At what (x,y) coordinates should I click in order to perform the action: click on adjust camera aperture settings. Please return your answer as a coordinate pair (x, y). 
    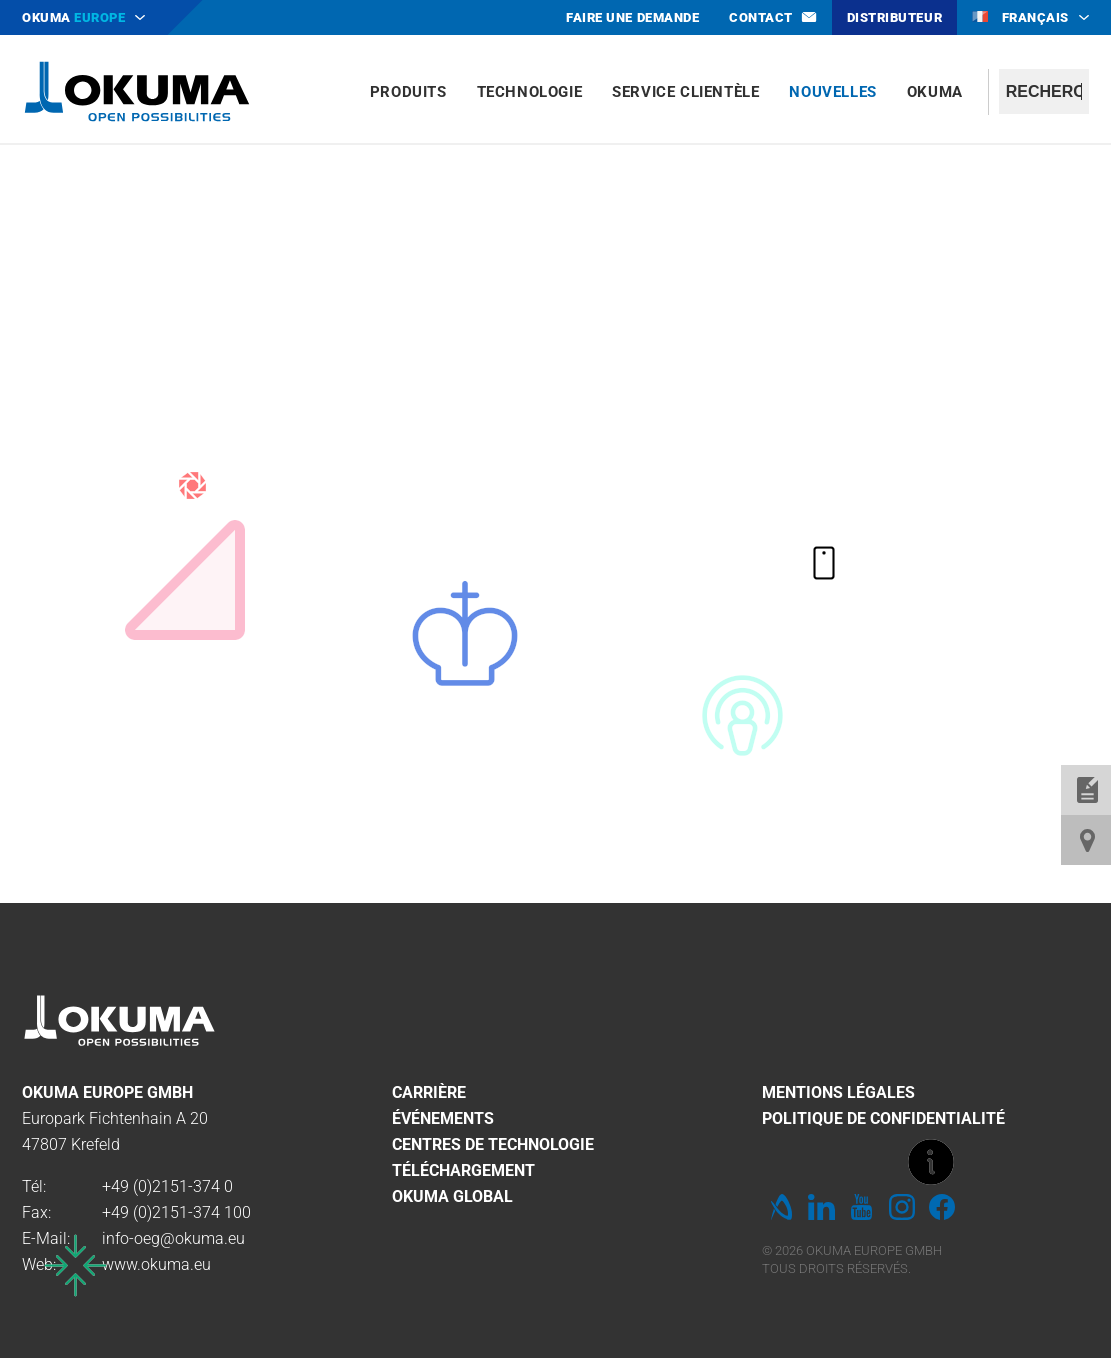
    Looking at the image, I should click on (192, 485).